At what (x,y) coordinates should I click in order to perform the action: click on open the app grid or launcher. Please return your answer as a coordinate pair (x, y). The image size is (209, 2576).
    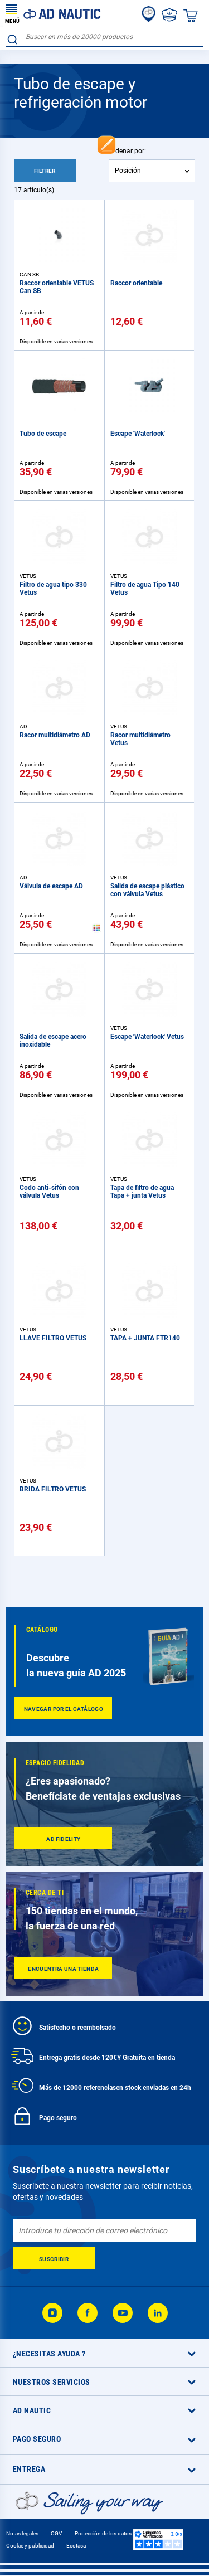
    Looking at the image, I should click on (96, 927).